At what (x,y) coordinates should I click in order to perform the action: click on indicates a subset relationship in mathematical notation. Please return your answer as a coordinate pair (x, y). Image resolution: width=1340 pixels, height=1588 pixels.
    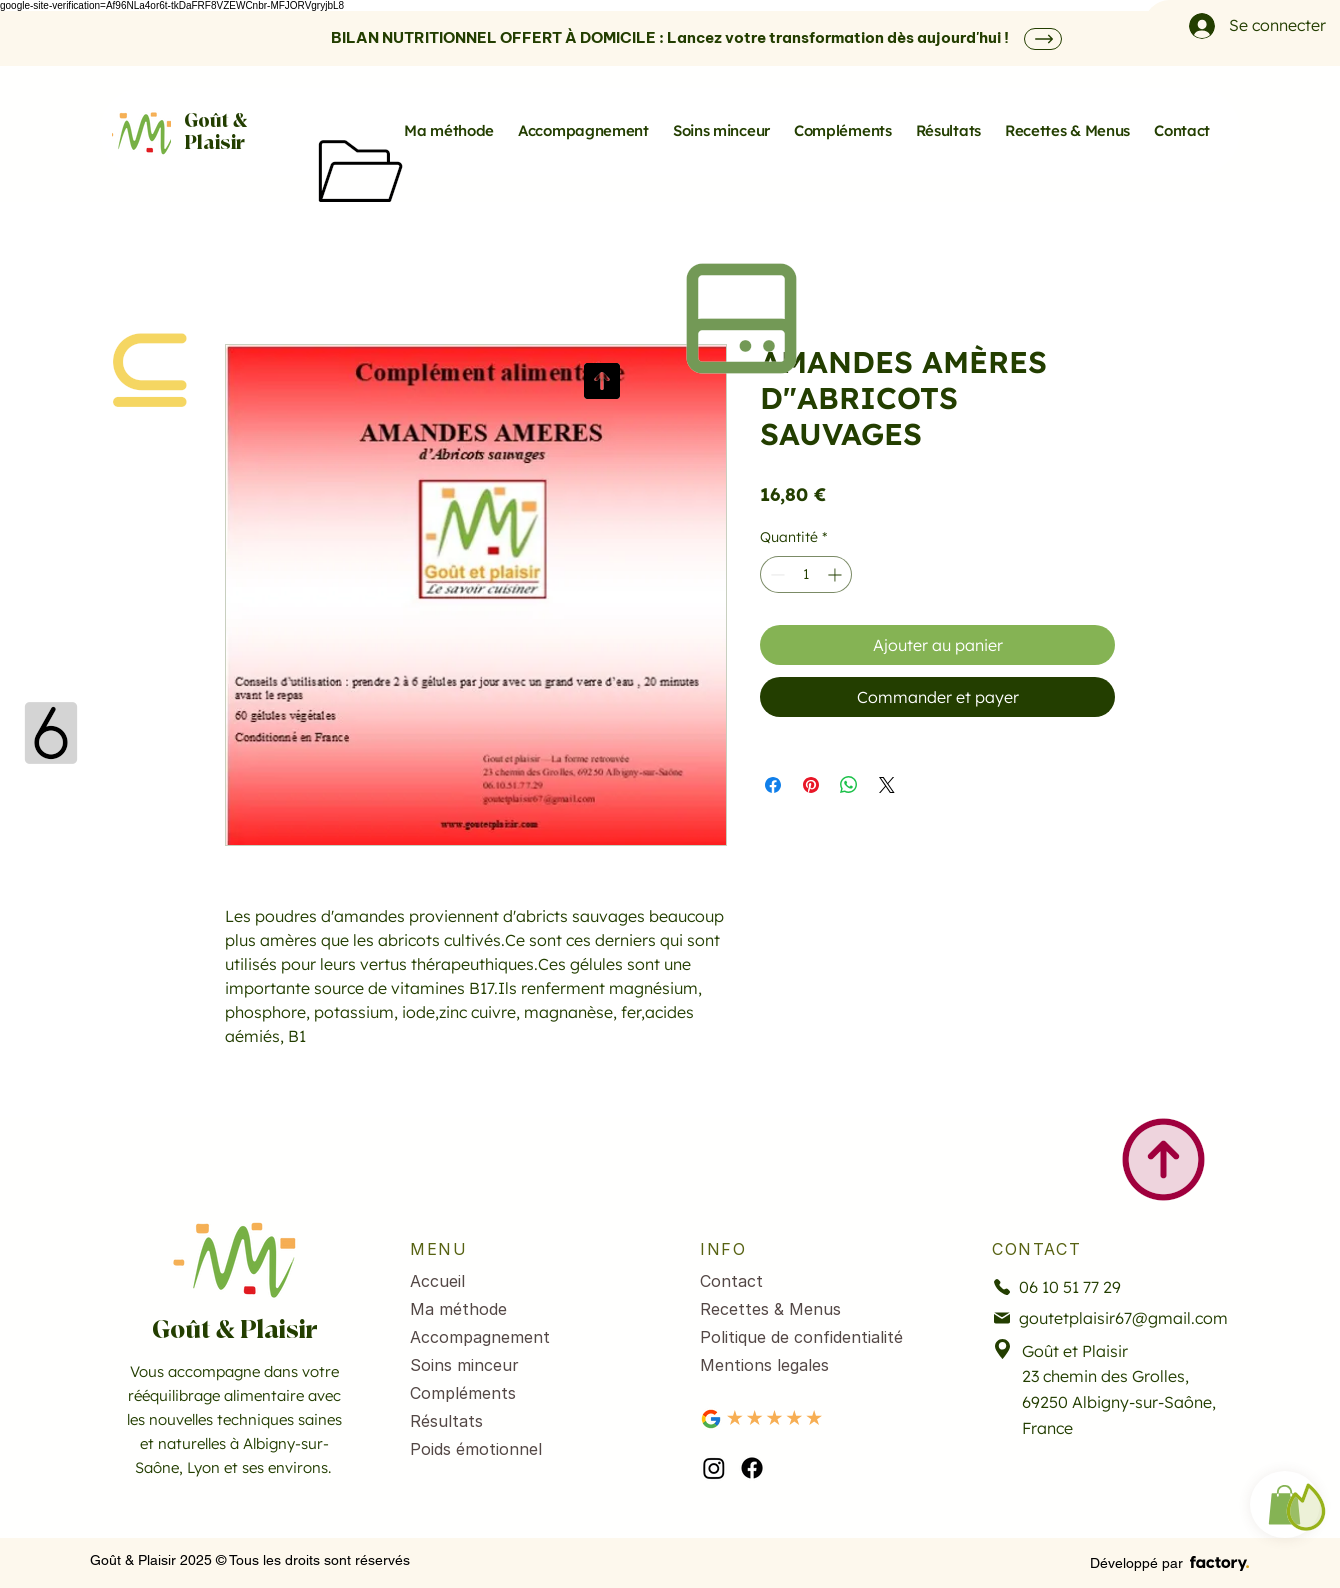
    Looking at the image, I should click on (151, 368).